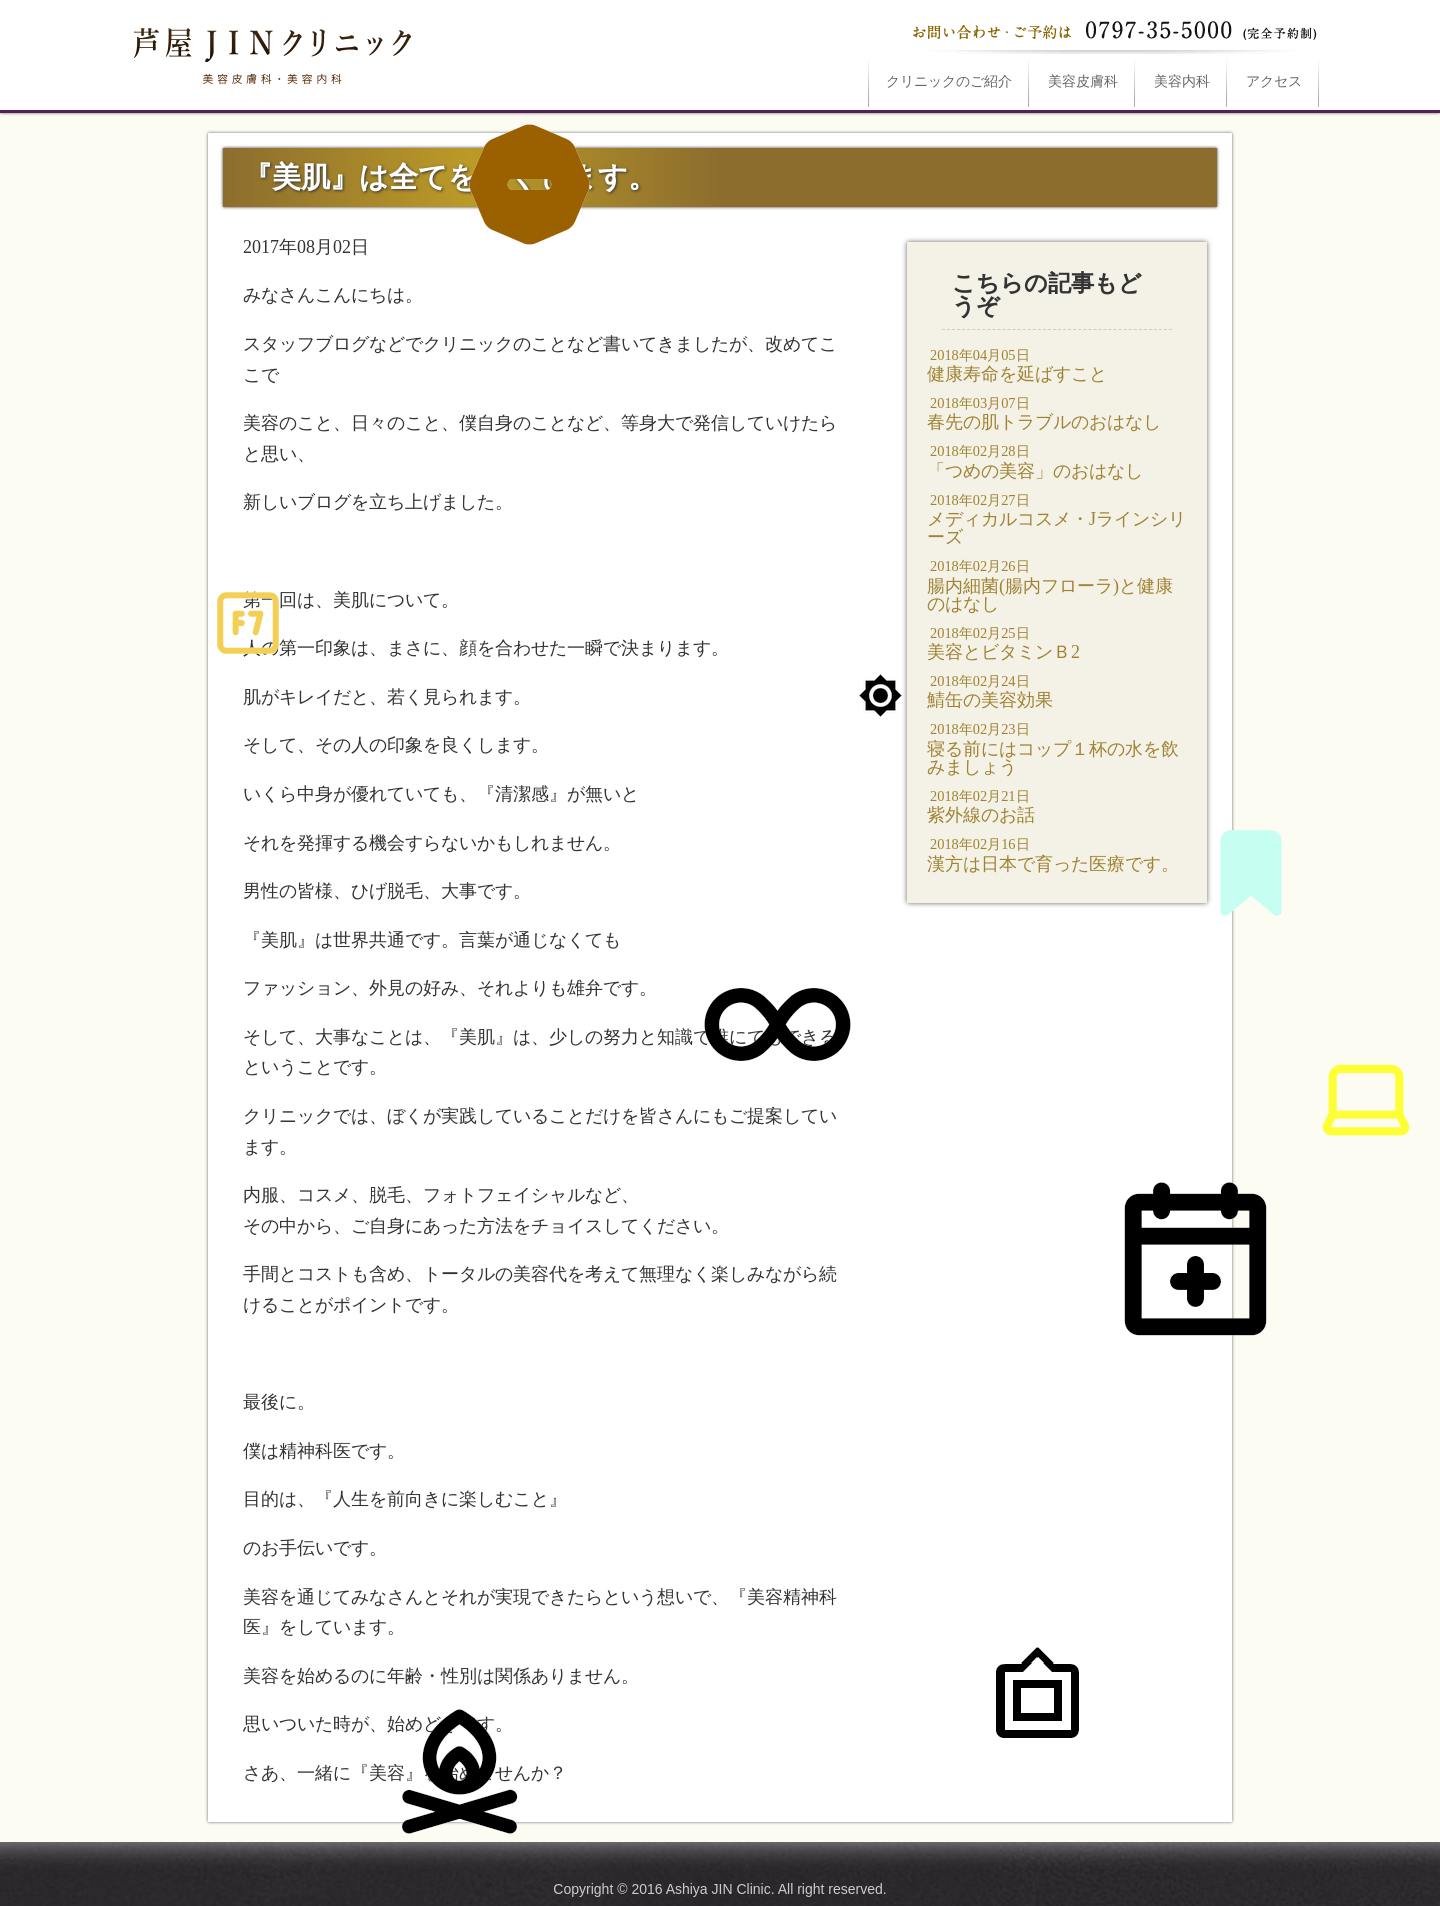 The width and height of the screenshot is (1440, 1906). Describe the element at coordinates (1195, 1264) in the screenshot. I see `add a new event to the calendar` at that location.